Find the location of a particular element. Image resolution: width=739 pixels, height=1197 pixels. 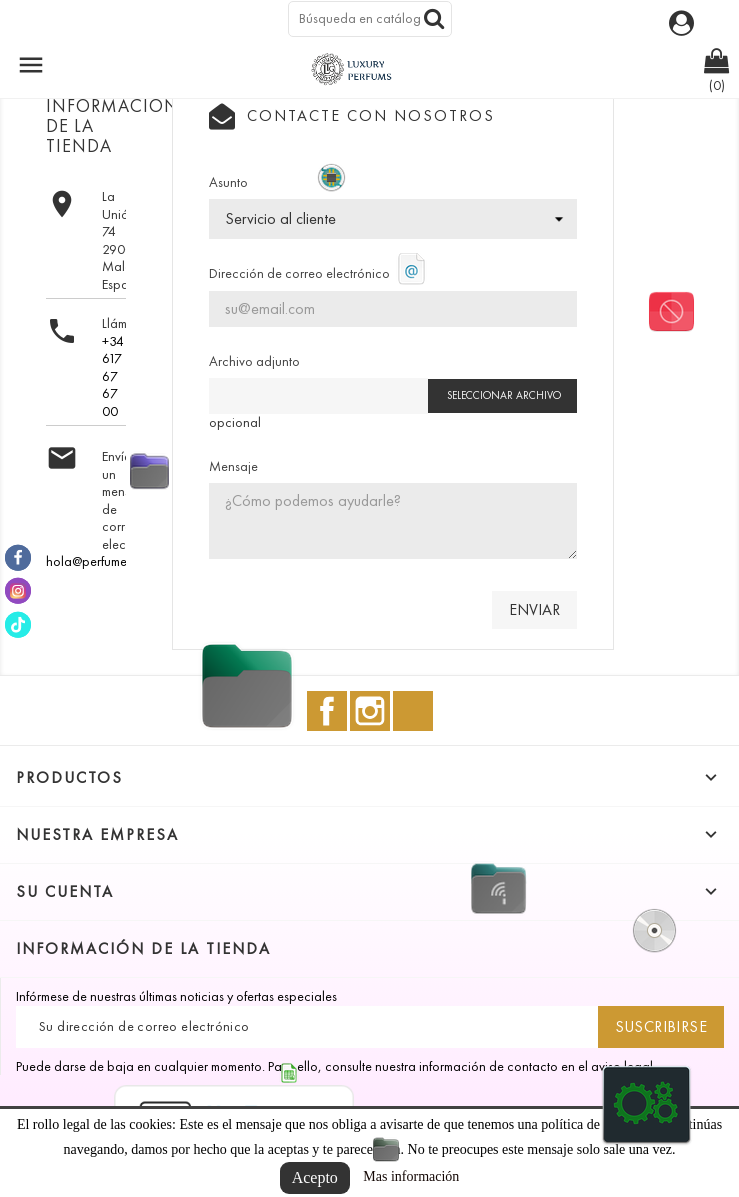

indicates an open or expanded folder is located at coordinates (149, 470).